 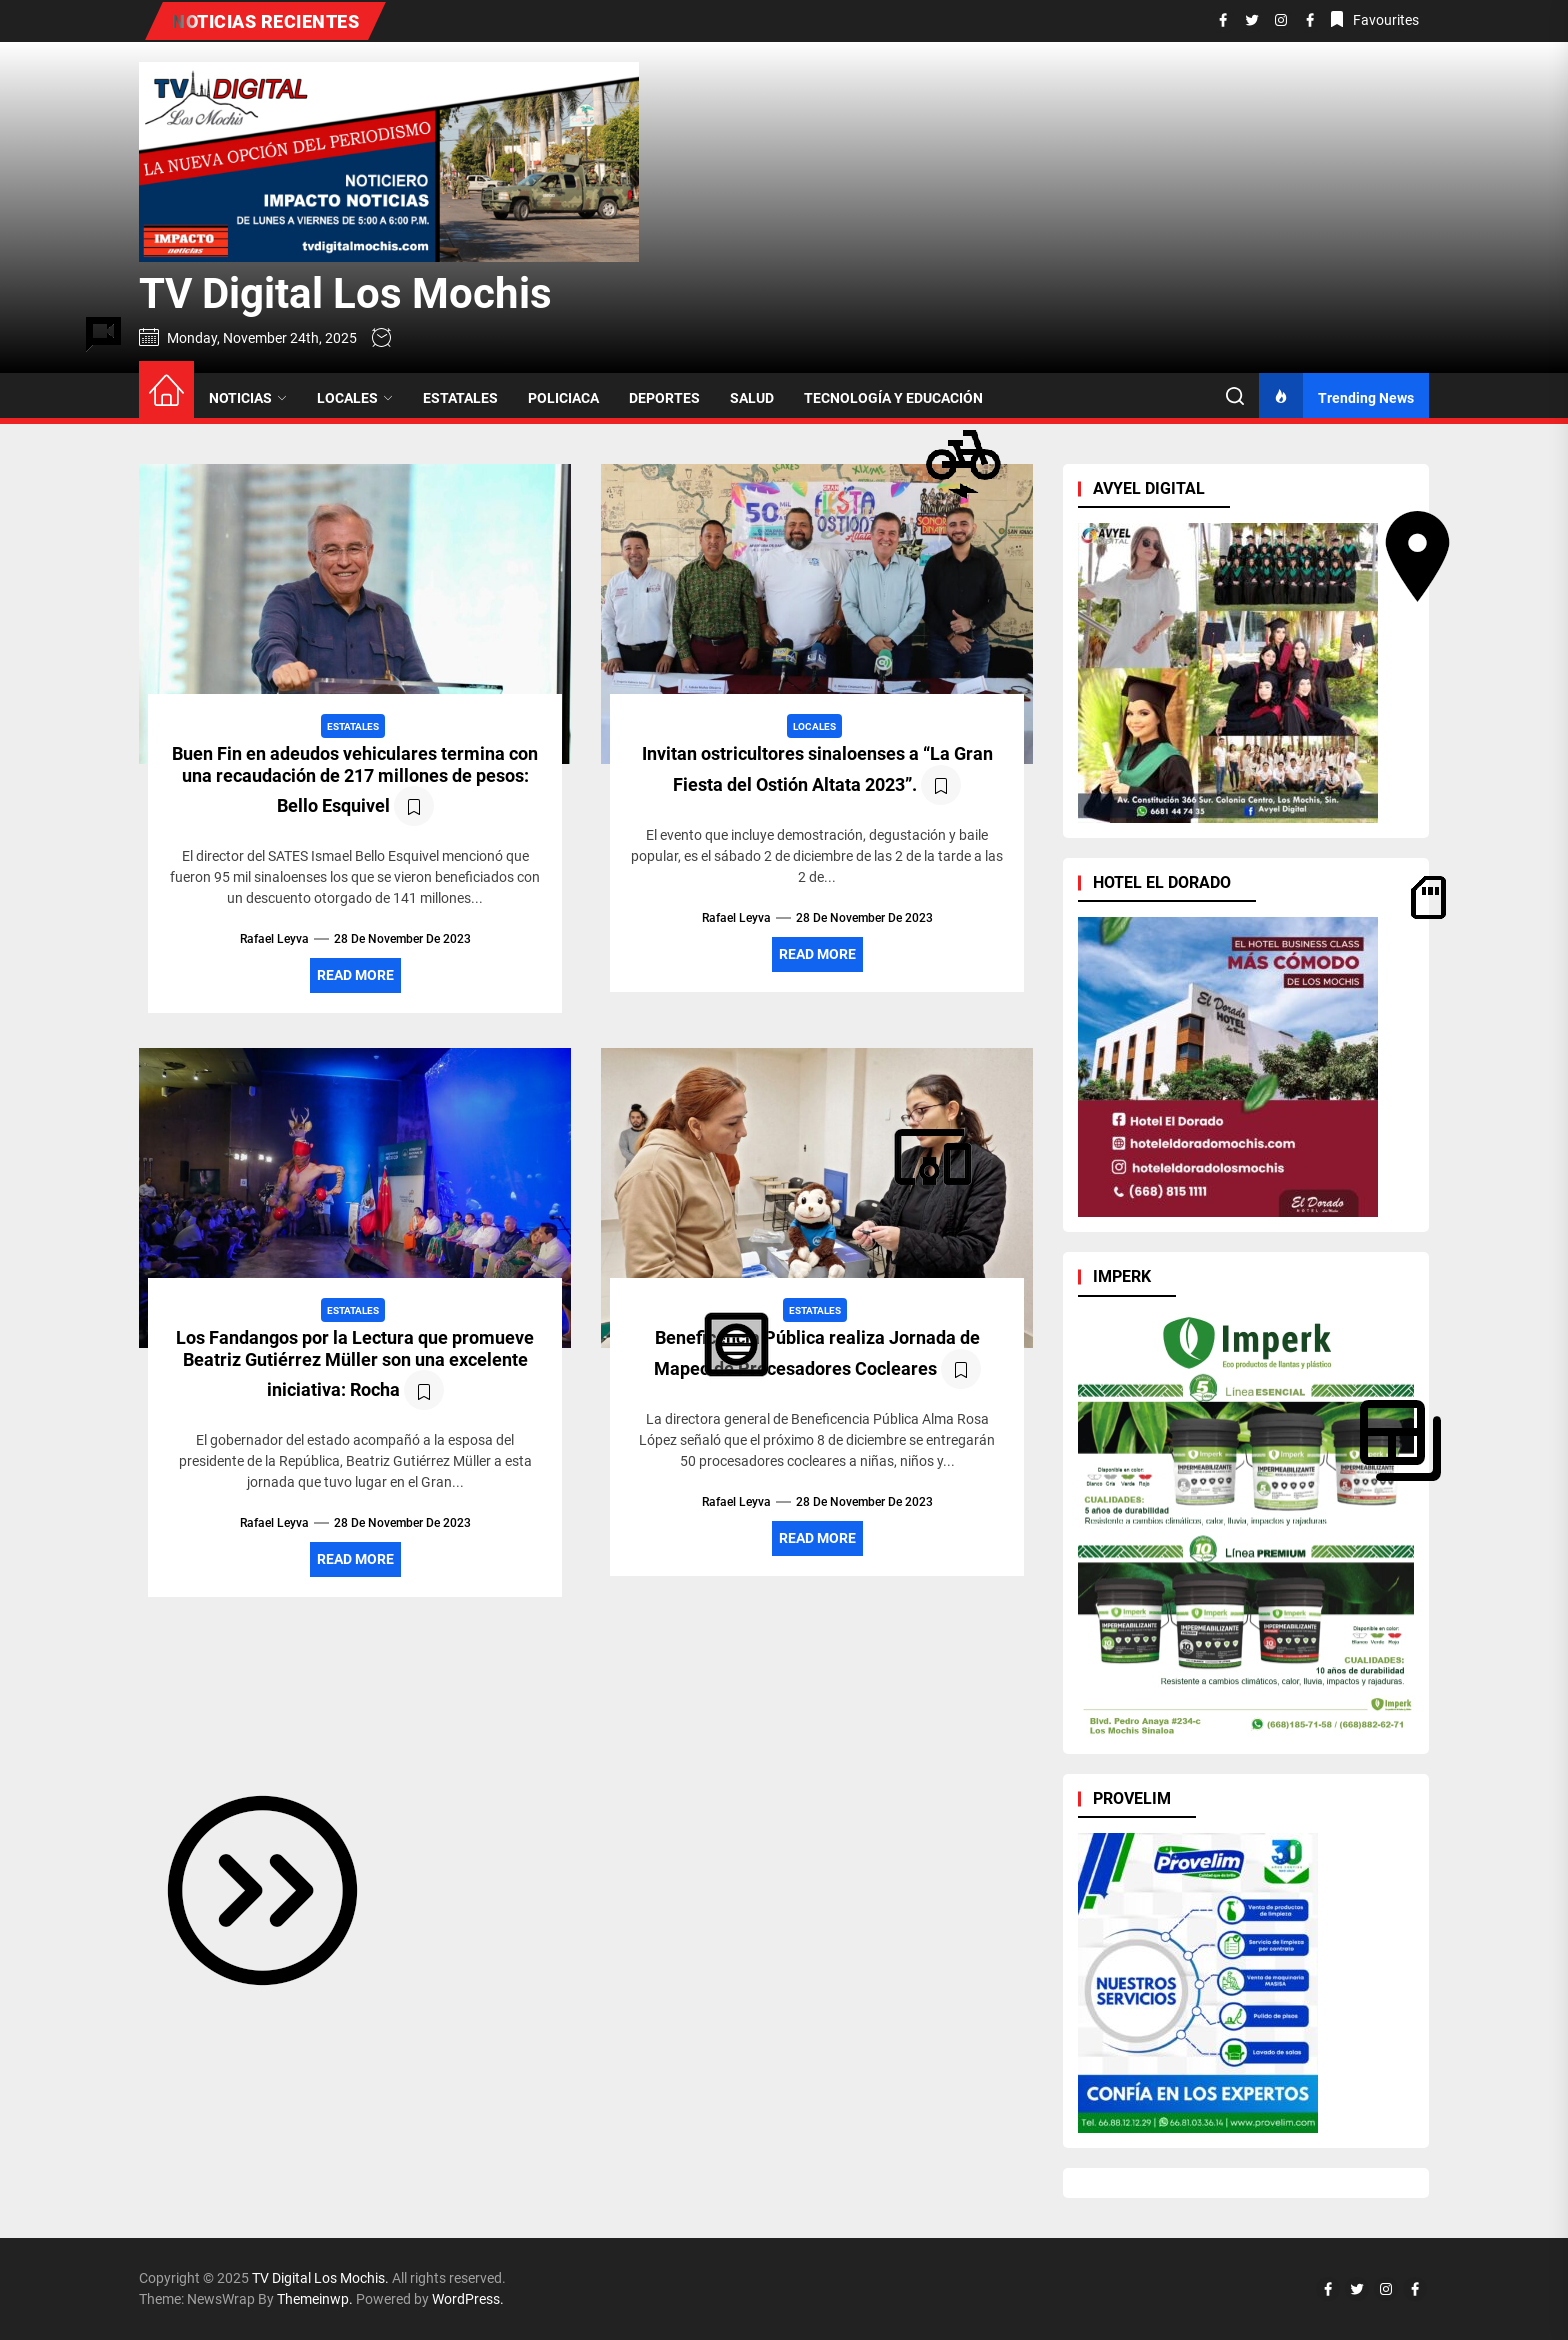 I want to click on empty placeholder icon for spacing or alignment, so click(x=183, y=865).